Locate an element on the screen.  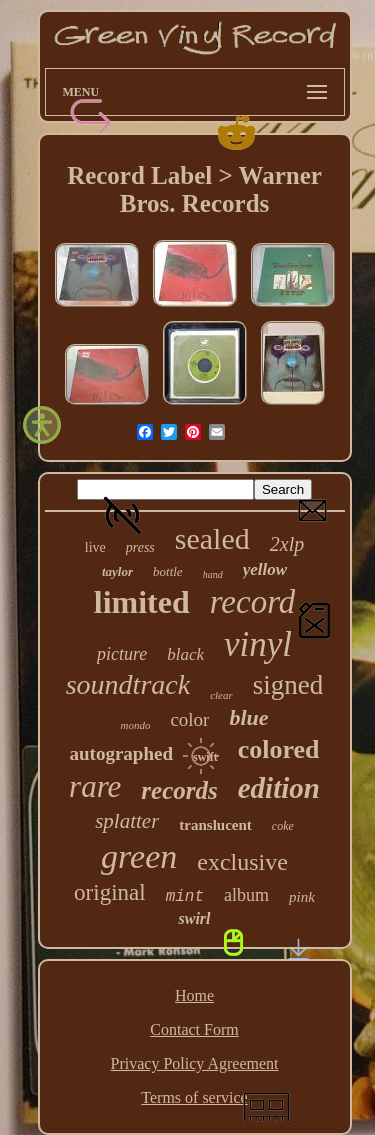
access your email inbox is located at coordinates (312, 510).